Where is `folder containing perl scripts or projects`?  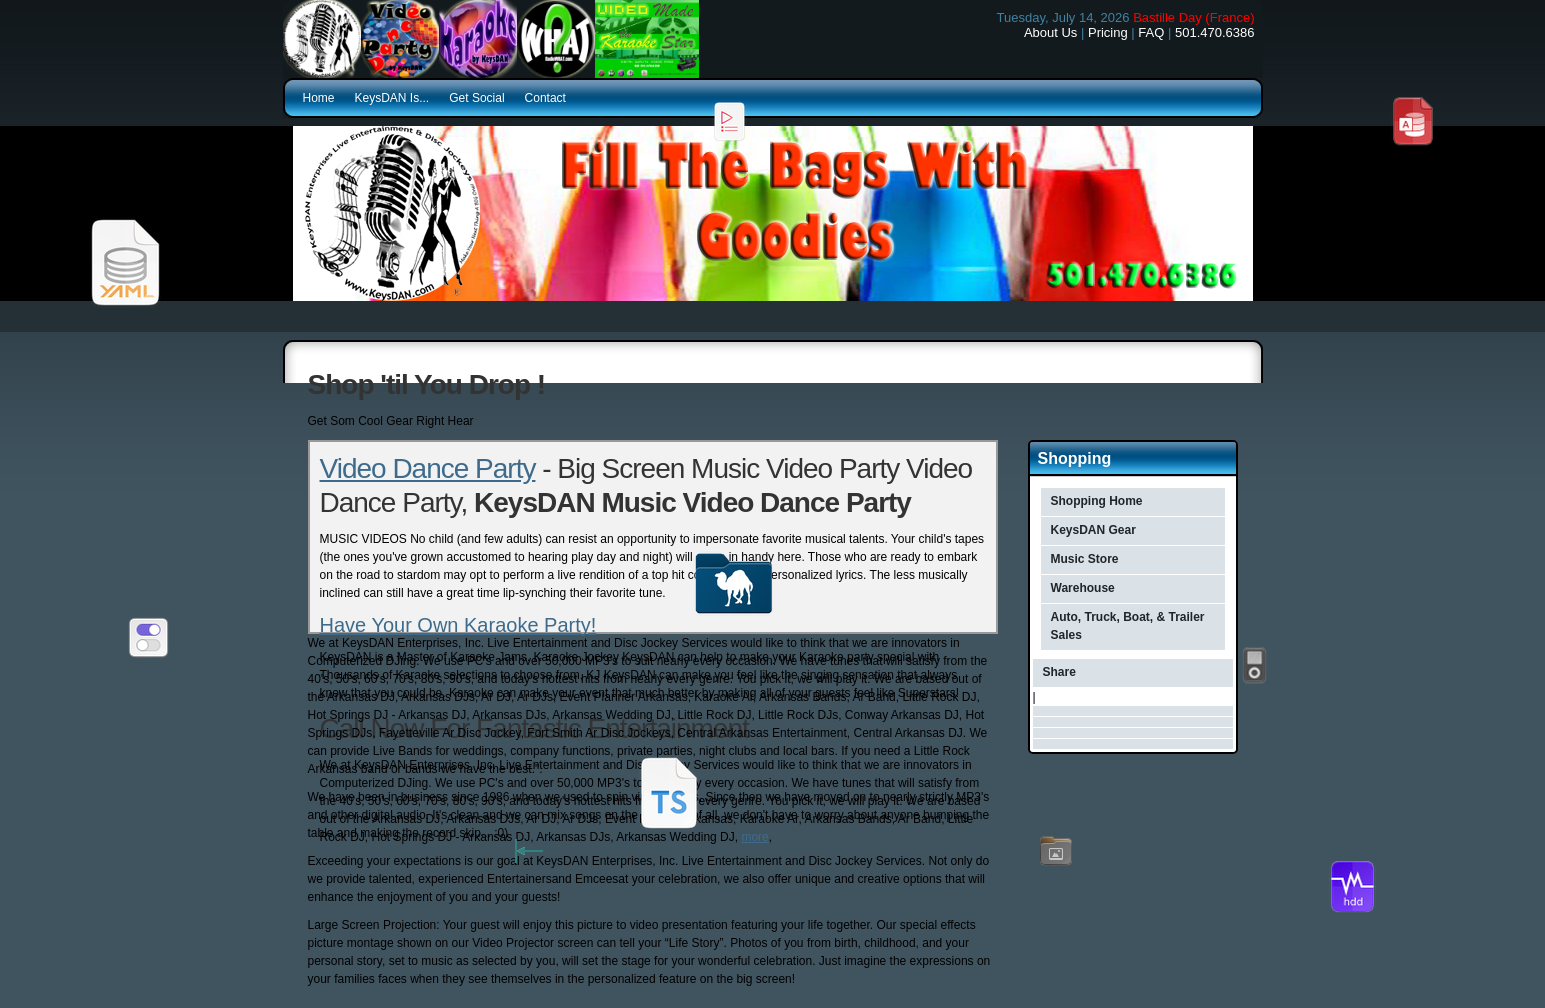
folder containing perl scripts or projects is located at coordinates (733, 585).